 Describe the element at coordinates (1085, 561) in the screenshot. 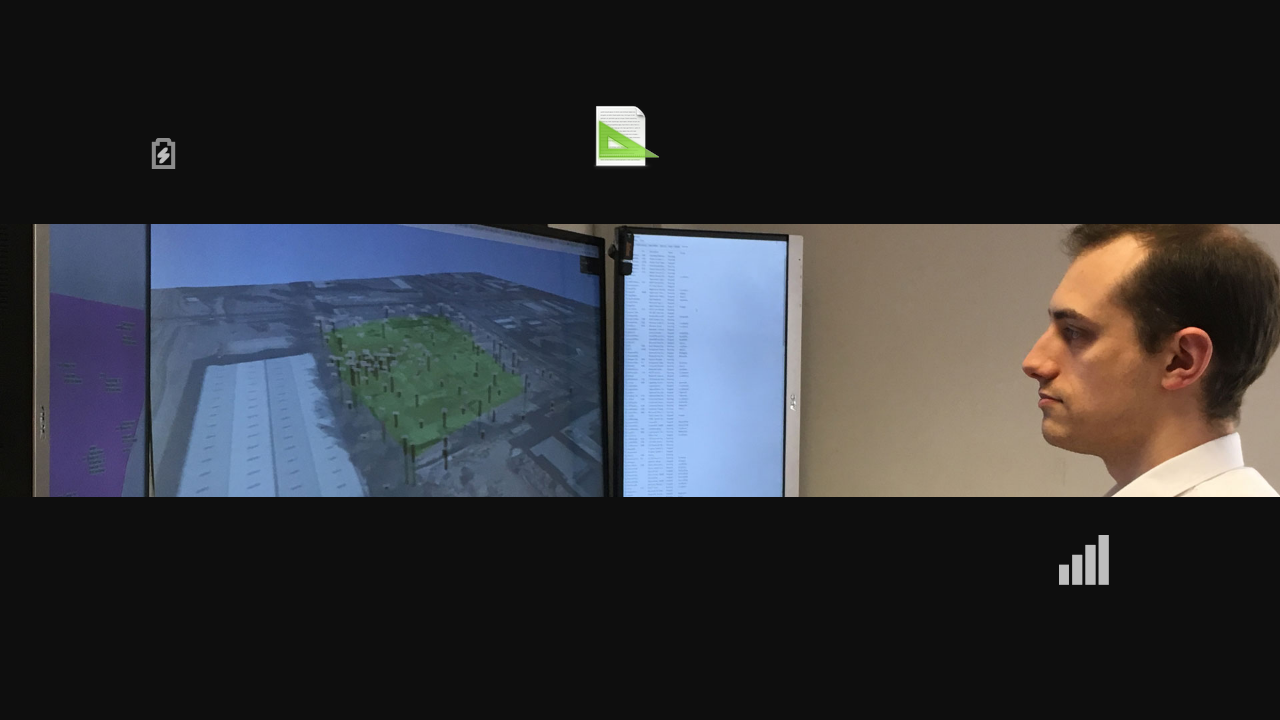

I see `cellular signal excellent symbol network icon` at that location.